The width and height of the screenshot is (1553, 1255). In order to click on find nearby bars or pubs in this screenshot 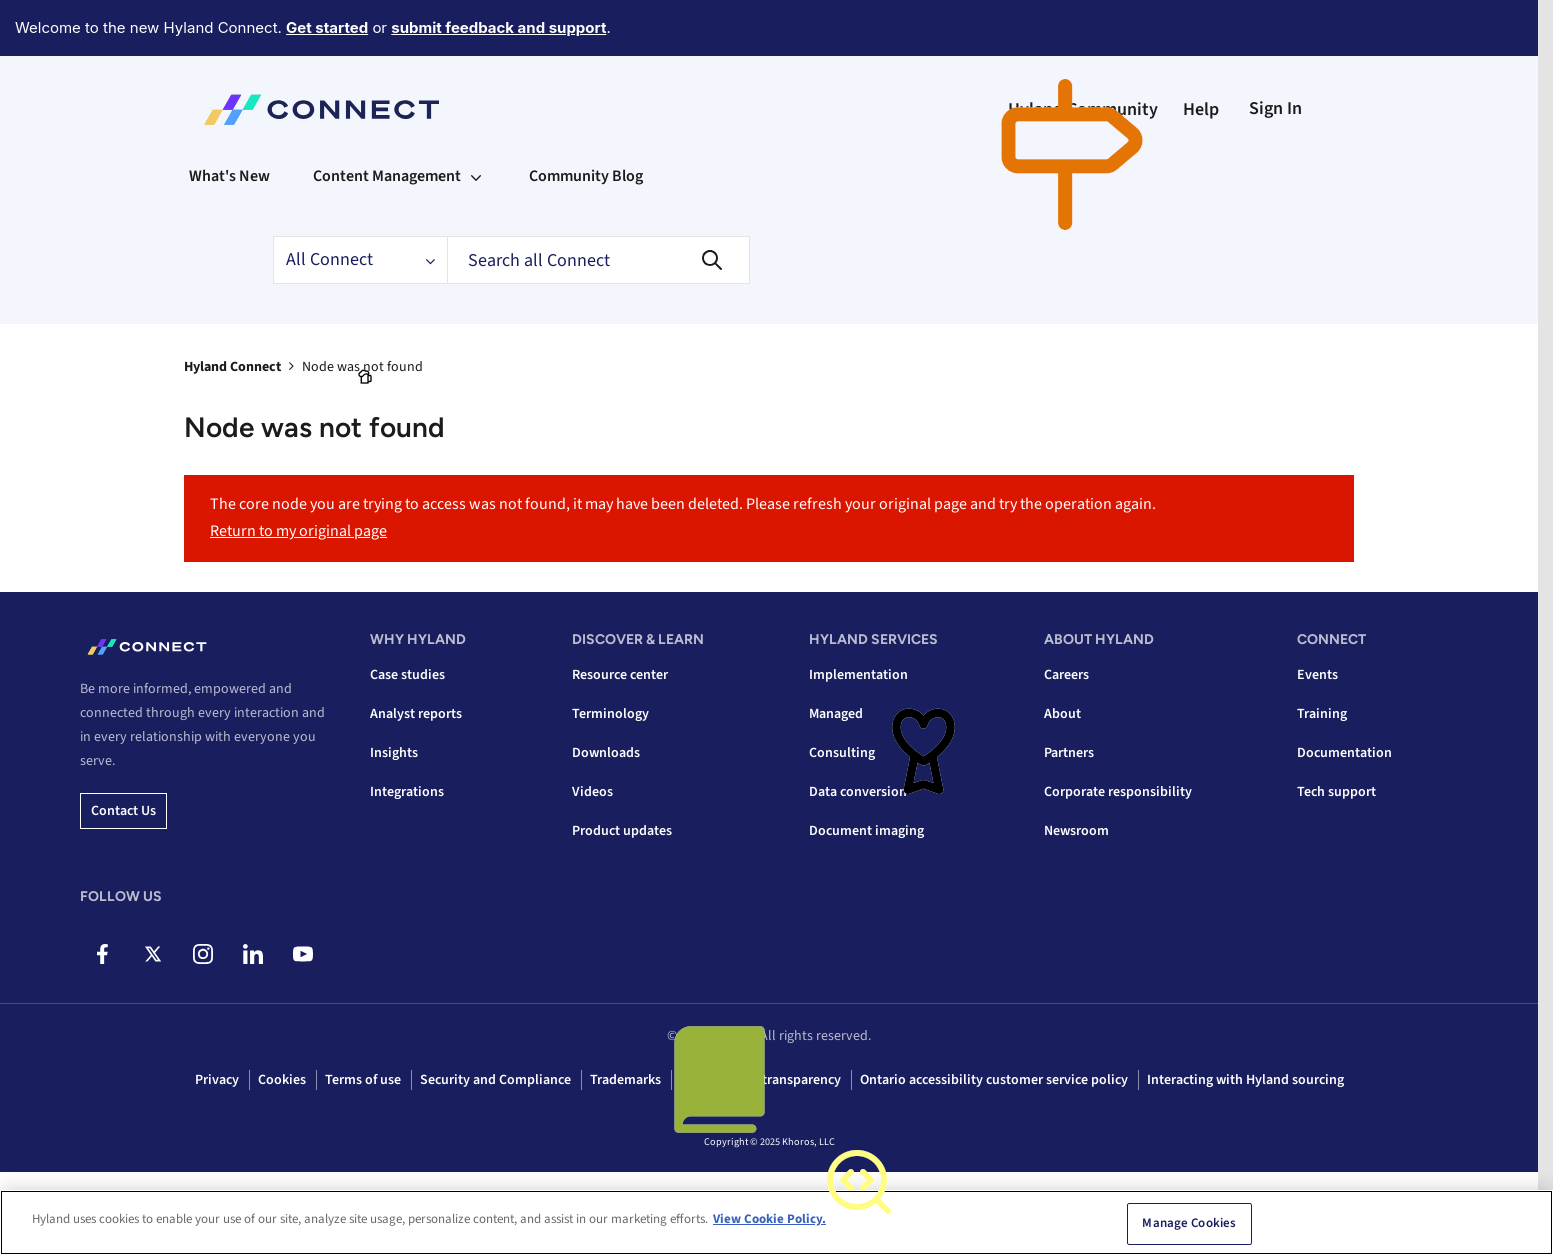, I will do `click(365, 377)`.